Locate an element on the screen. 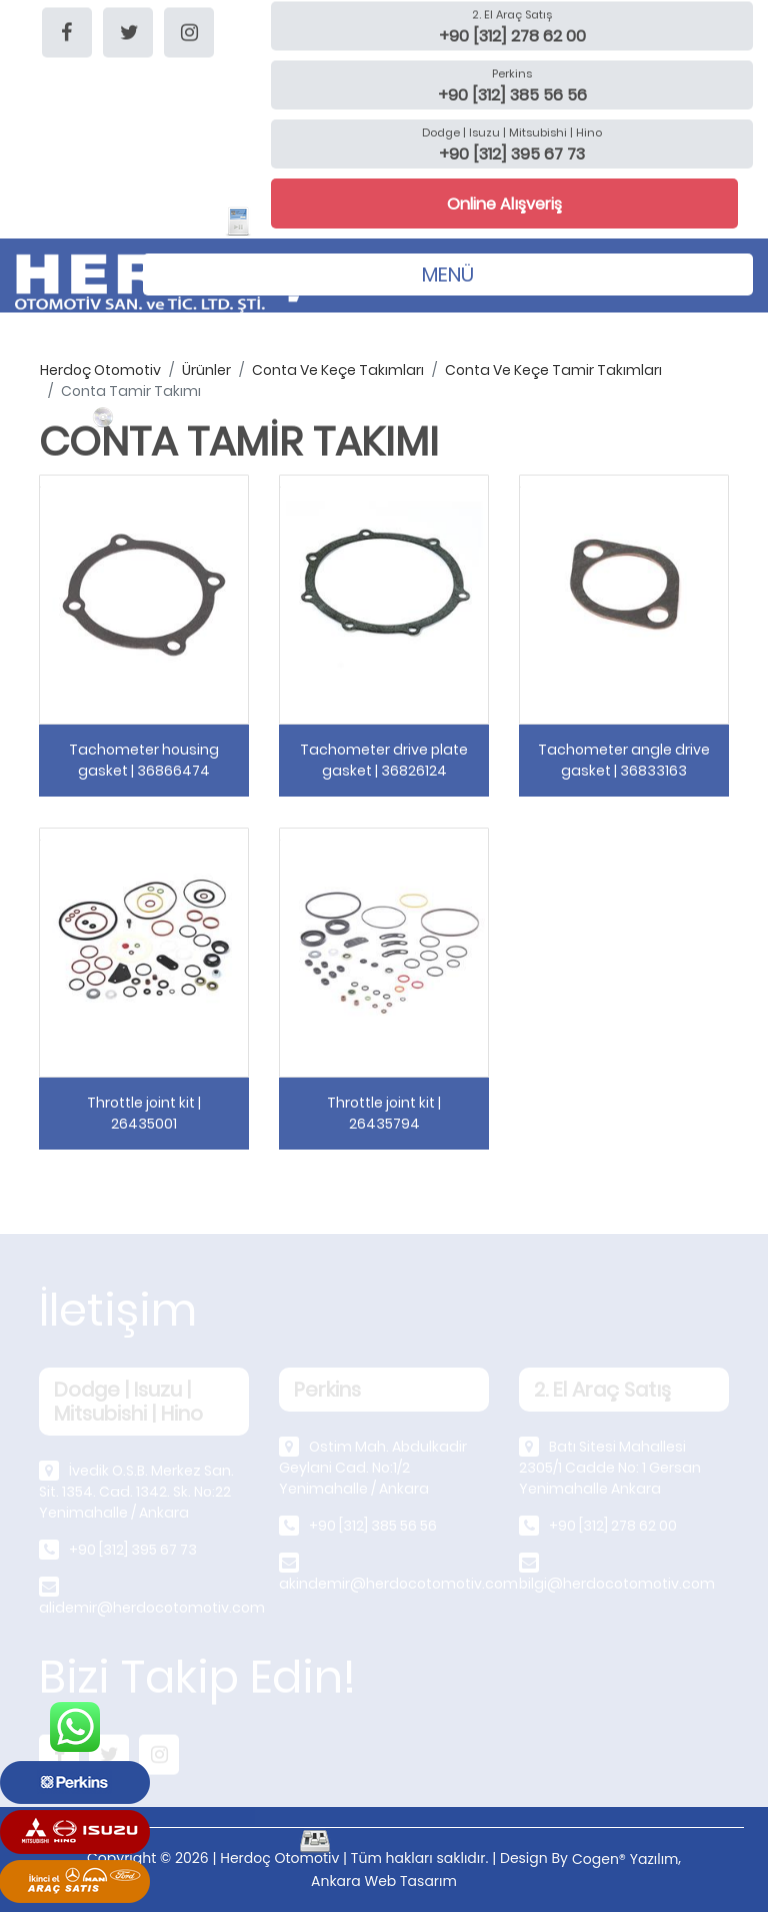  open media player application is located at coordinates (238, 221).